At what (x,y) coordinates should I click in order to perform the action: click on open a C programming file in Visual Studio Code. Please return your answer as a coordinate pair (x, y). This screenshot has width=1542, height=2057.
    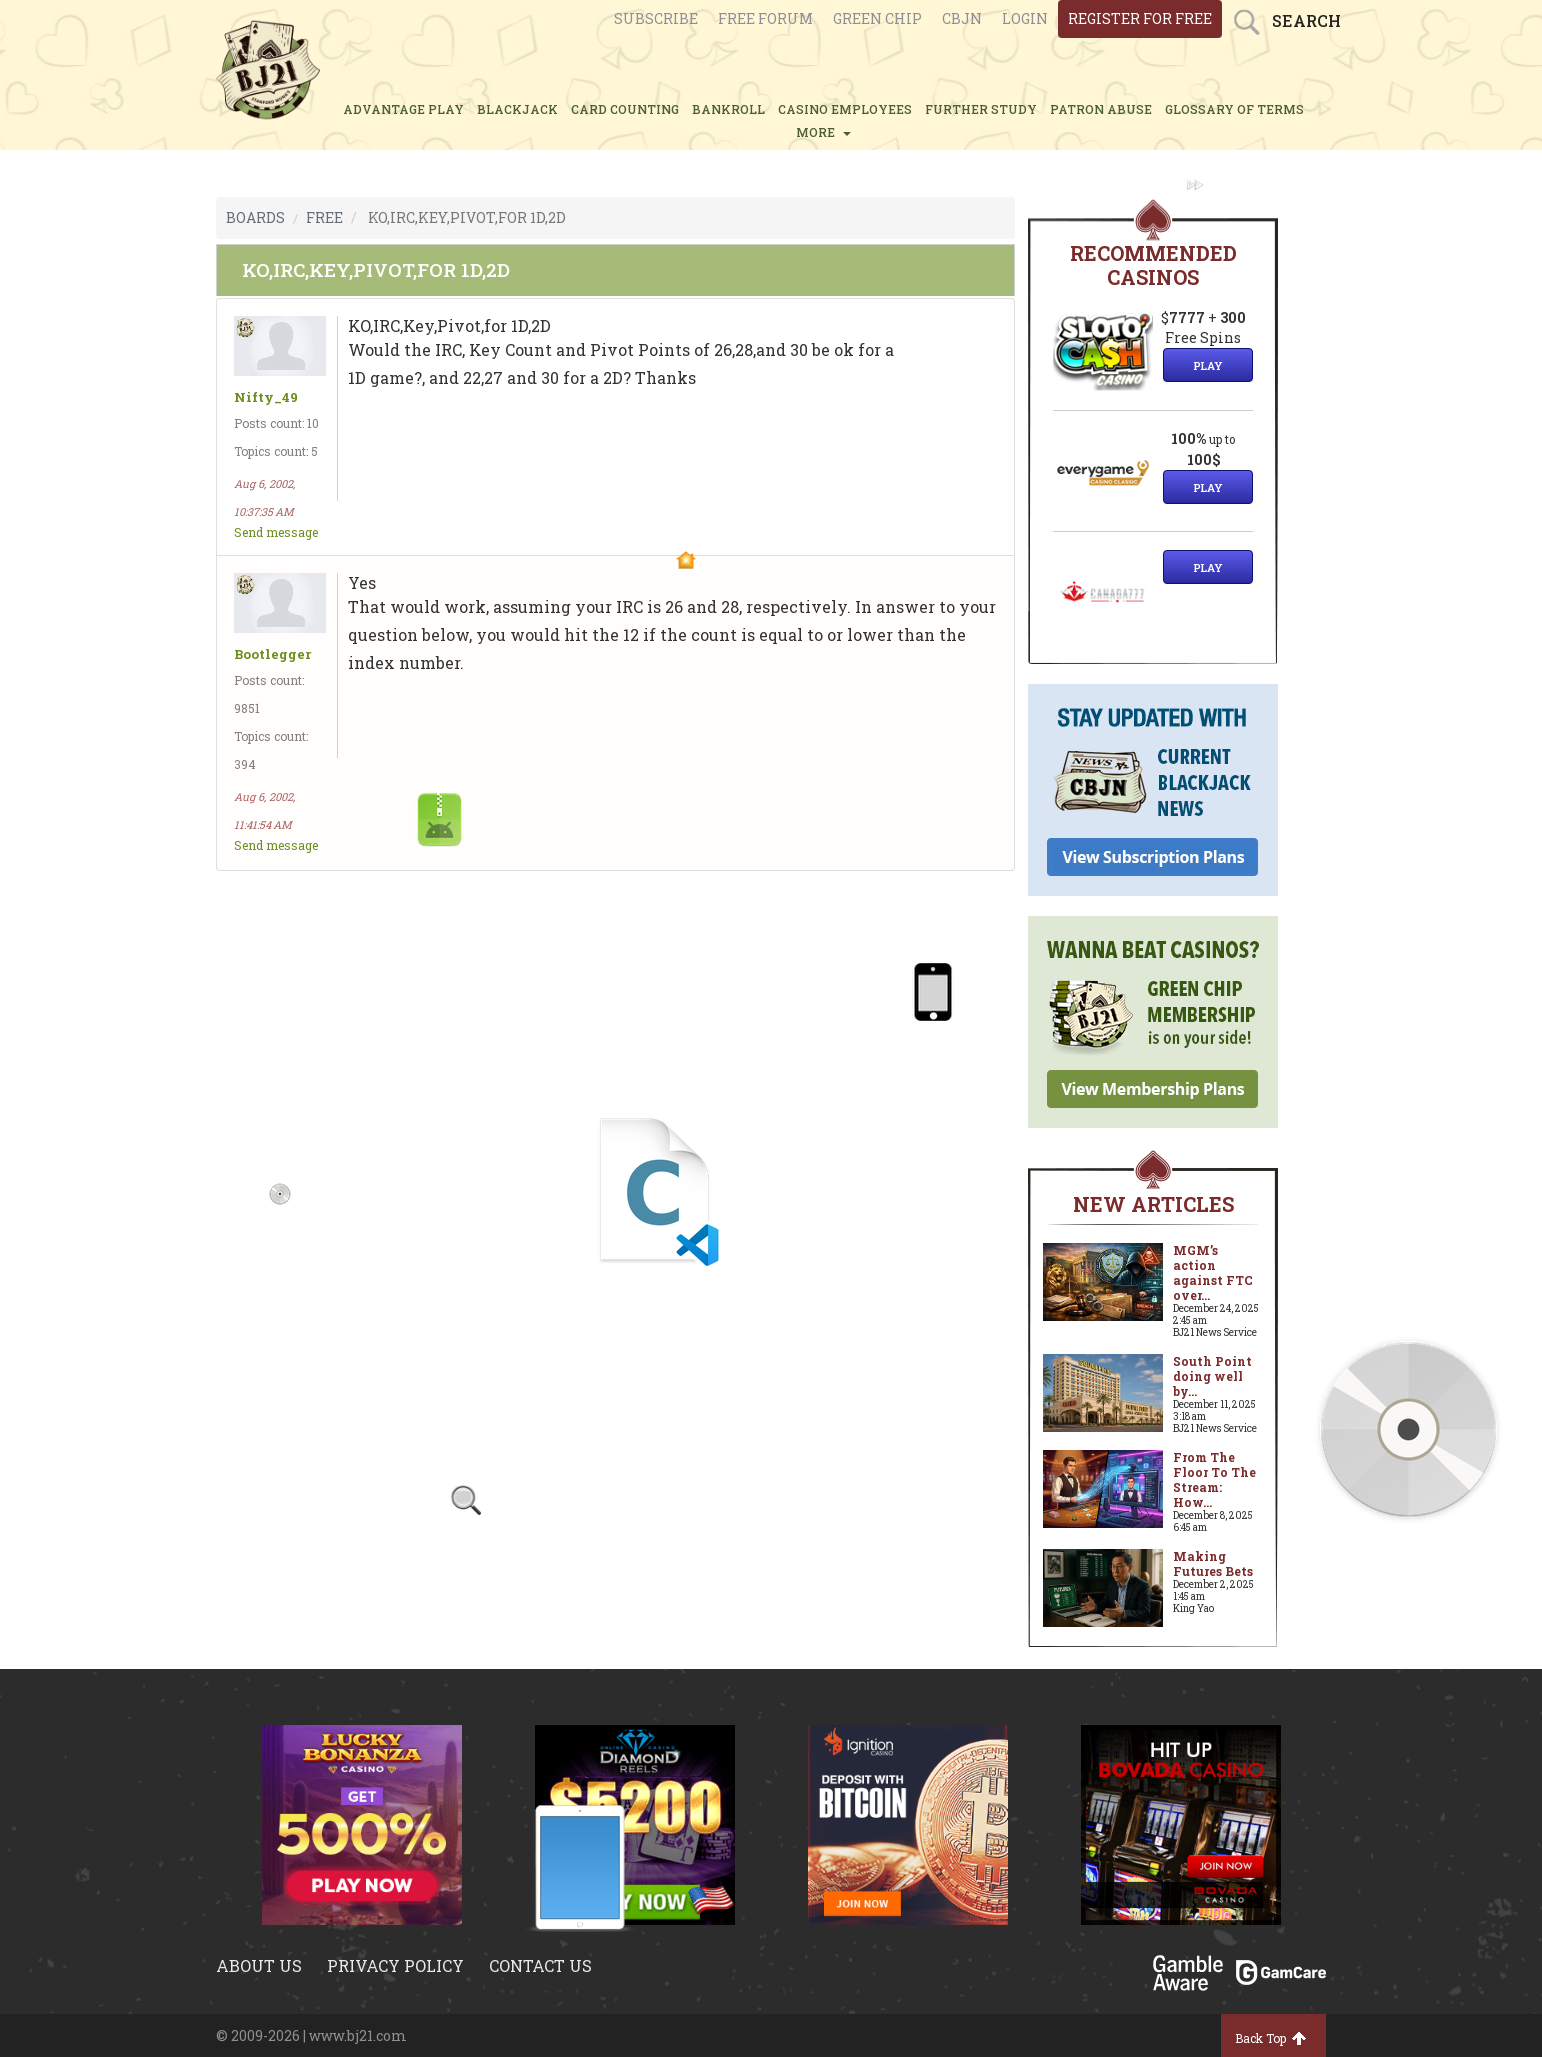
    Looking at the image, I should click on (654, 1192).